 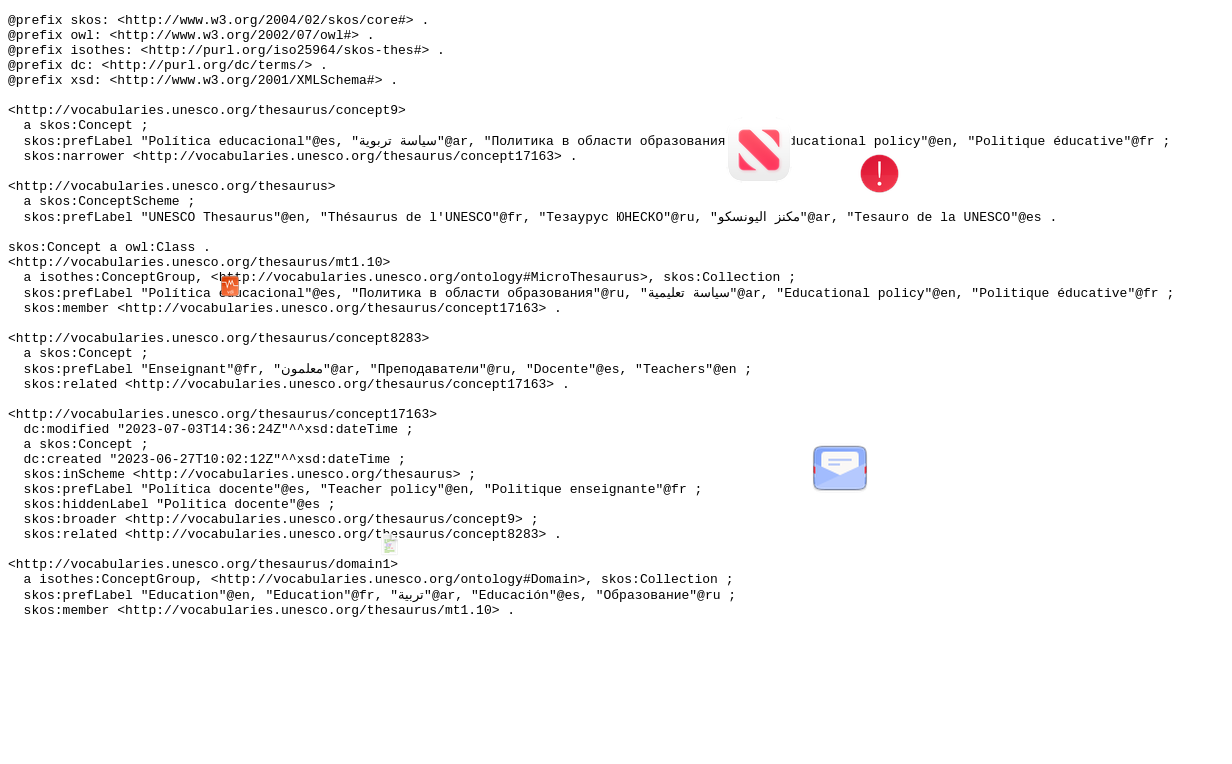 What do you see at coordinates (879, 173) in the screenshot?
I see `indicates a warning or alert requiring attention` at bounding box center [879, 173].